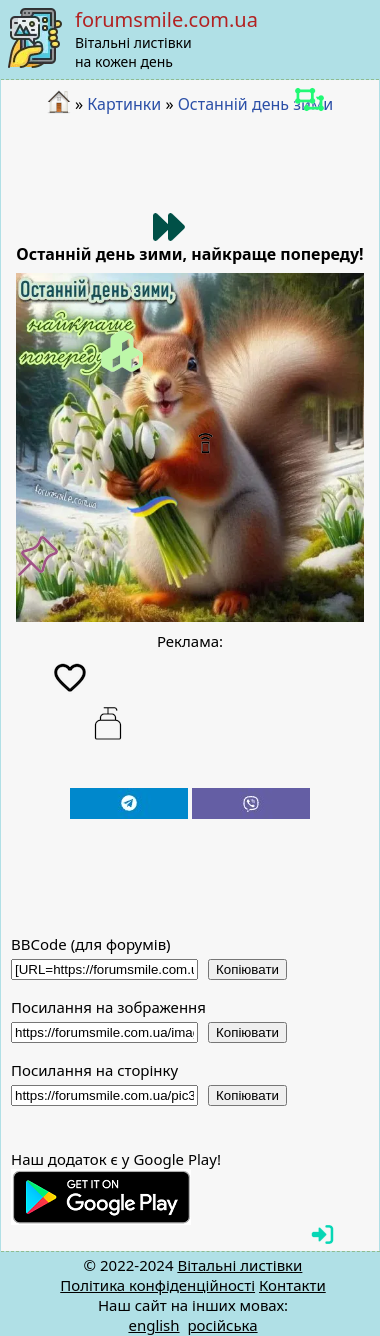  I want to click on pin an item to keep it visible, so click(37, 557).